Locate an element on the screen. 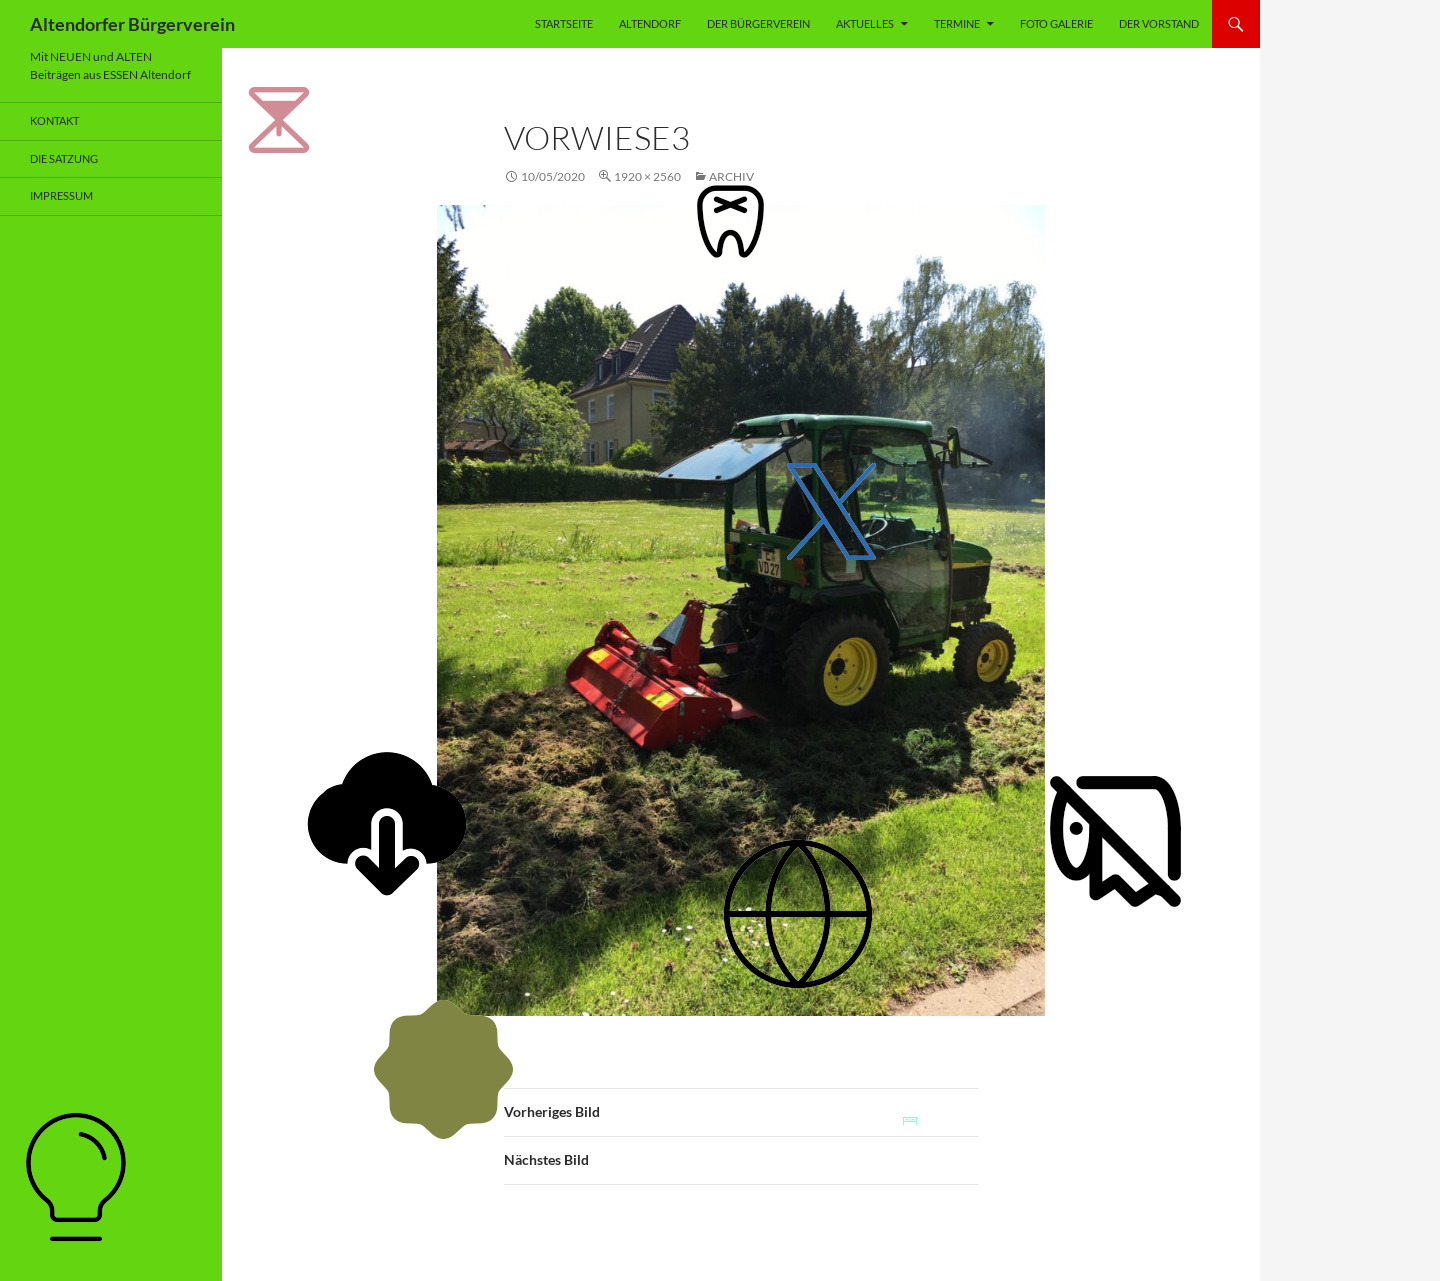 The image size is (1440, 1281). access dental or oral health features is located at coordinates (730, 221).